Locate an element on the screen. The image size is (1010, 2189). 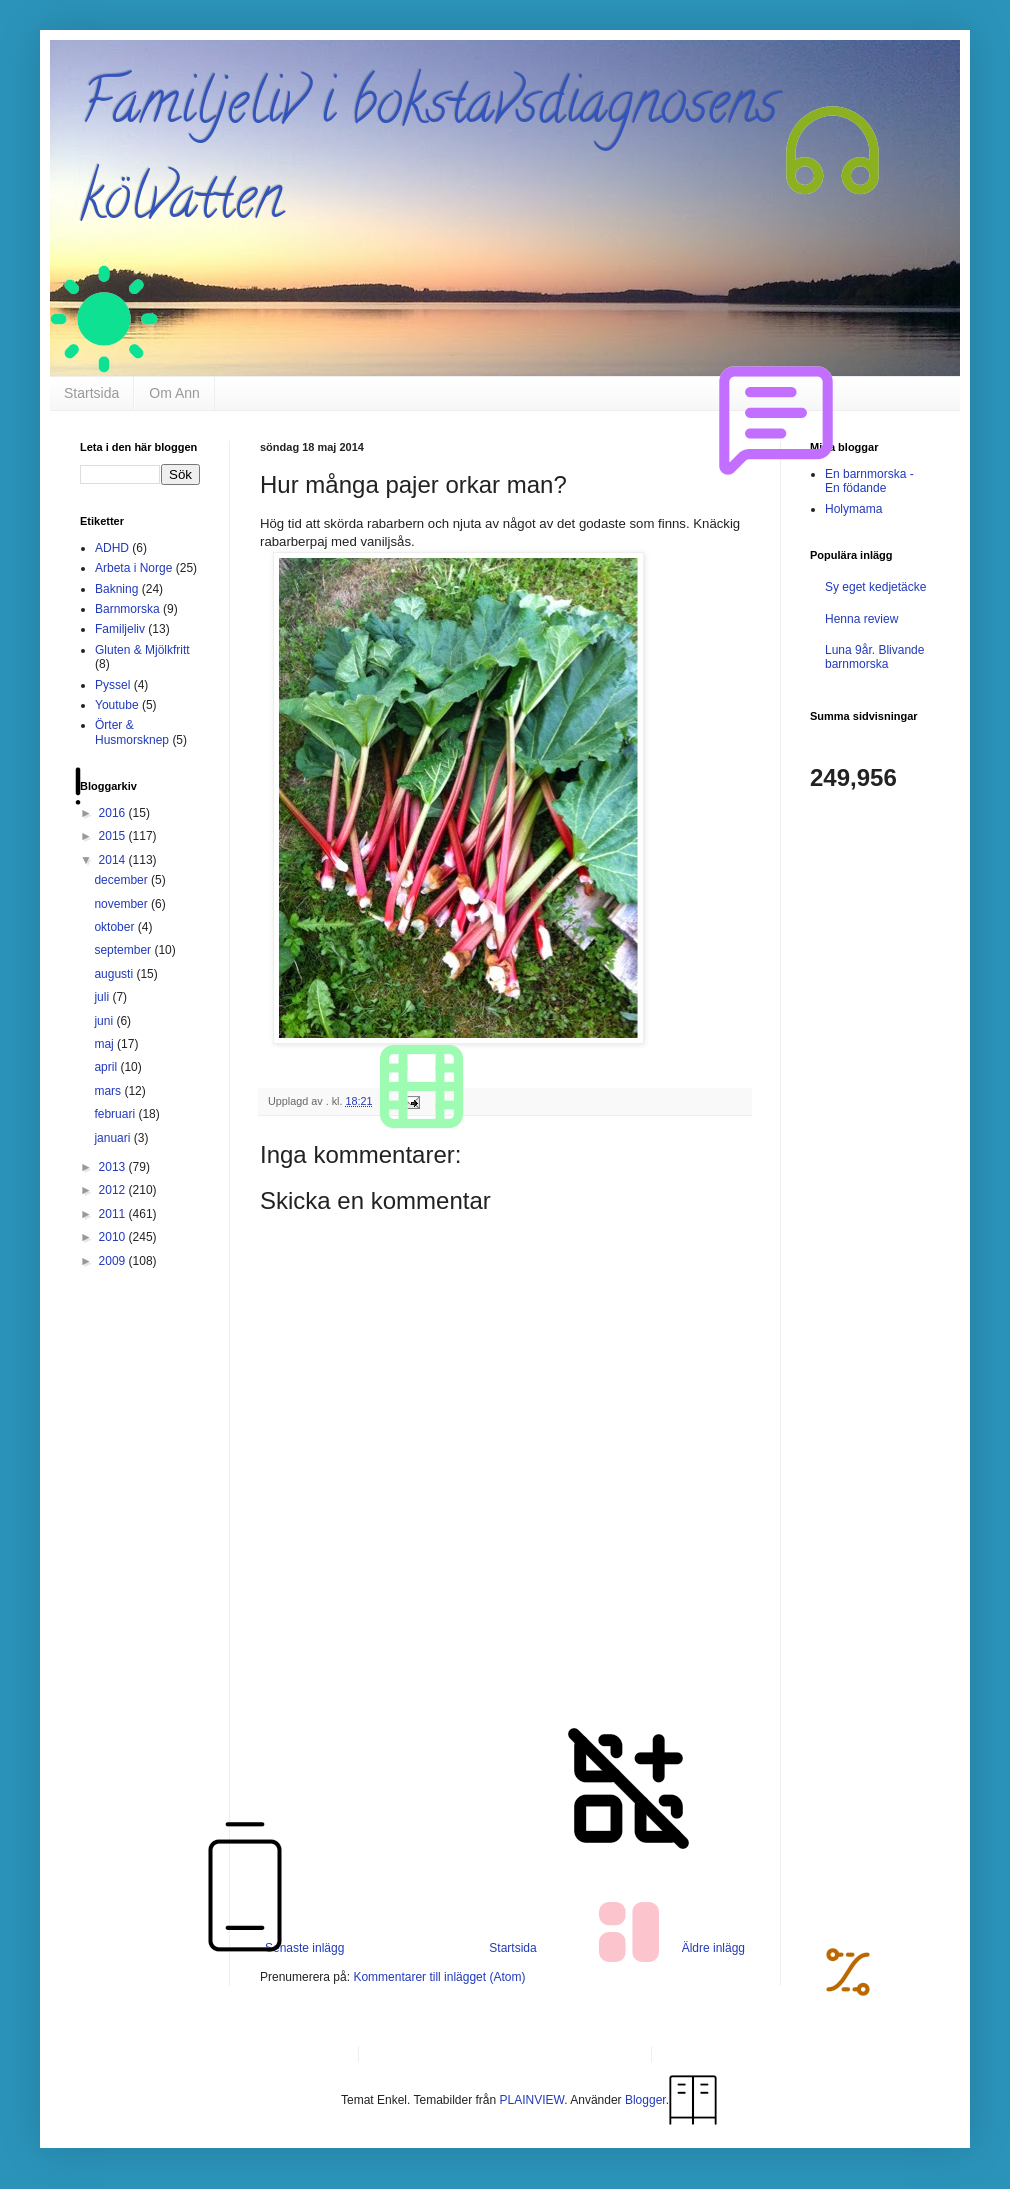
indicates a warning or alert requiring attention is located at coordinates (78, 786).